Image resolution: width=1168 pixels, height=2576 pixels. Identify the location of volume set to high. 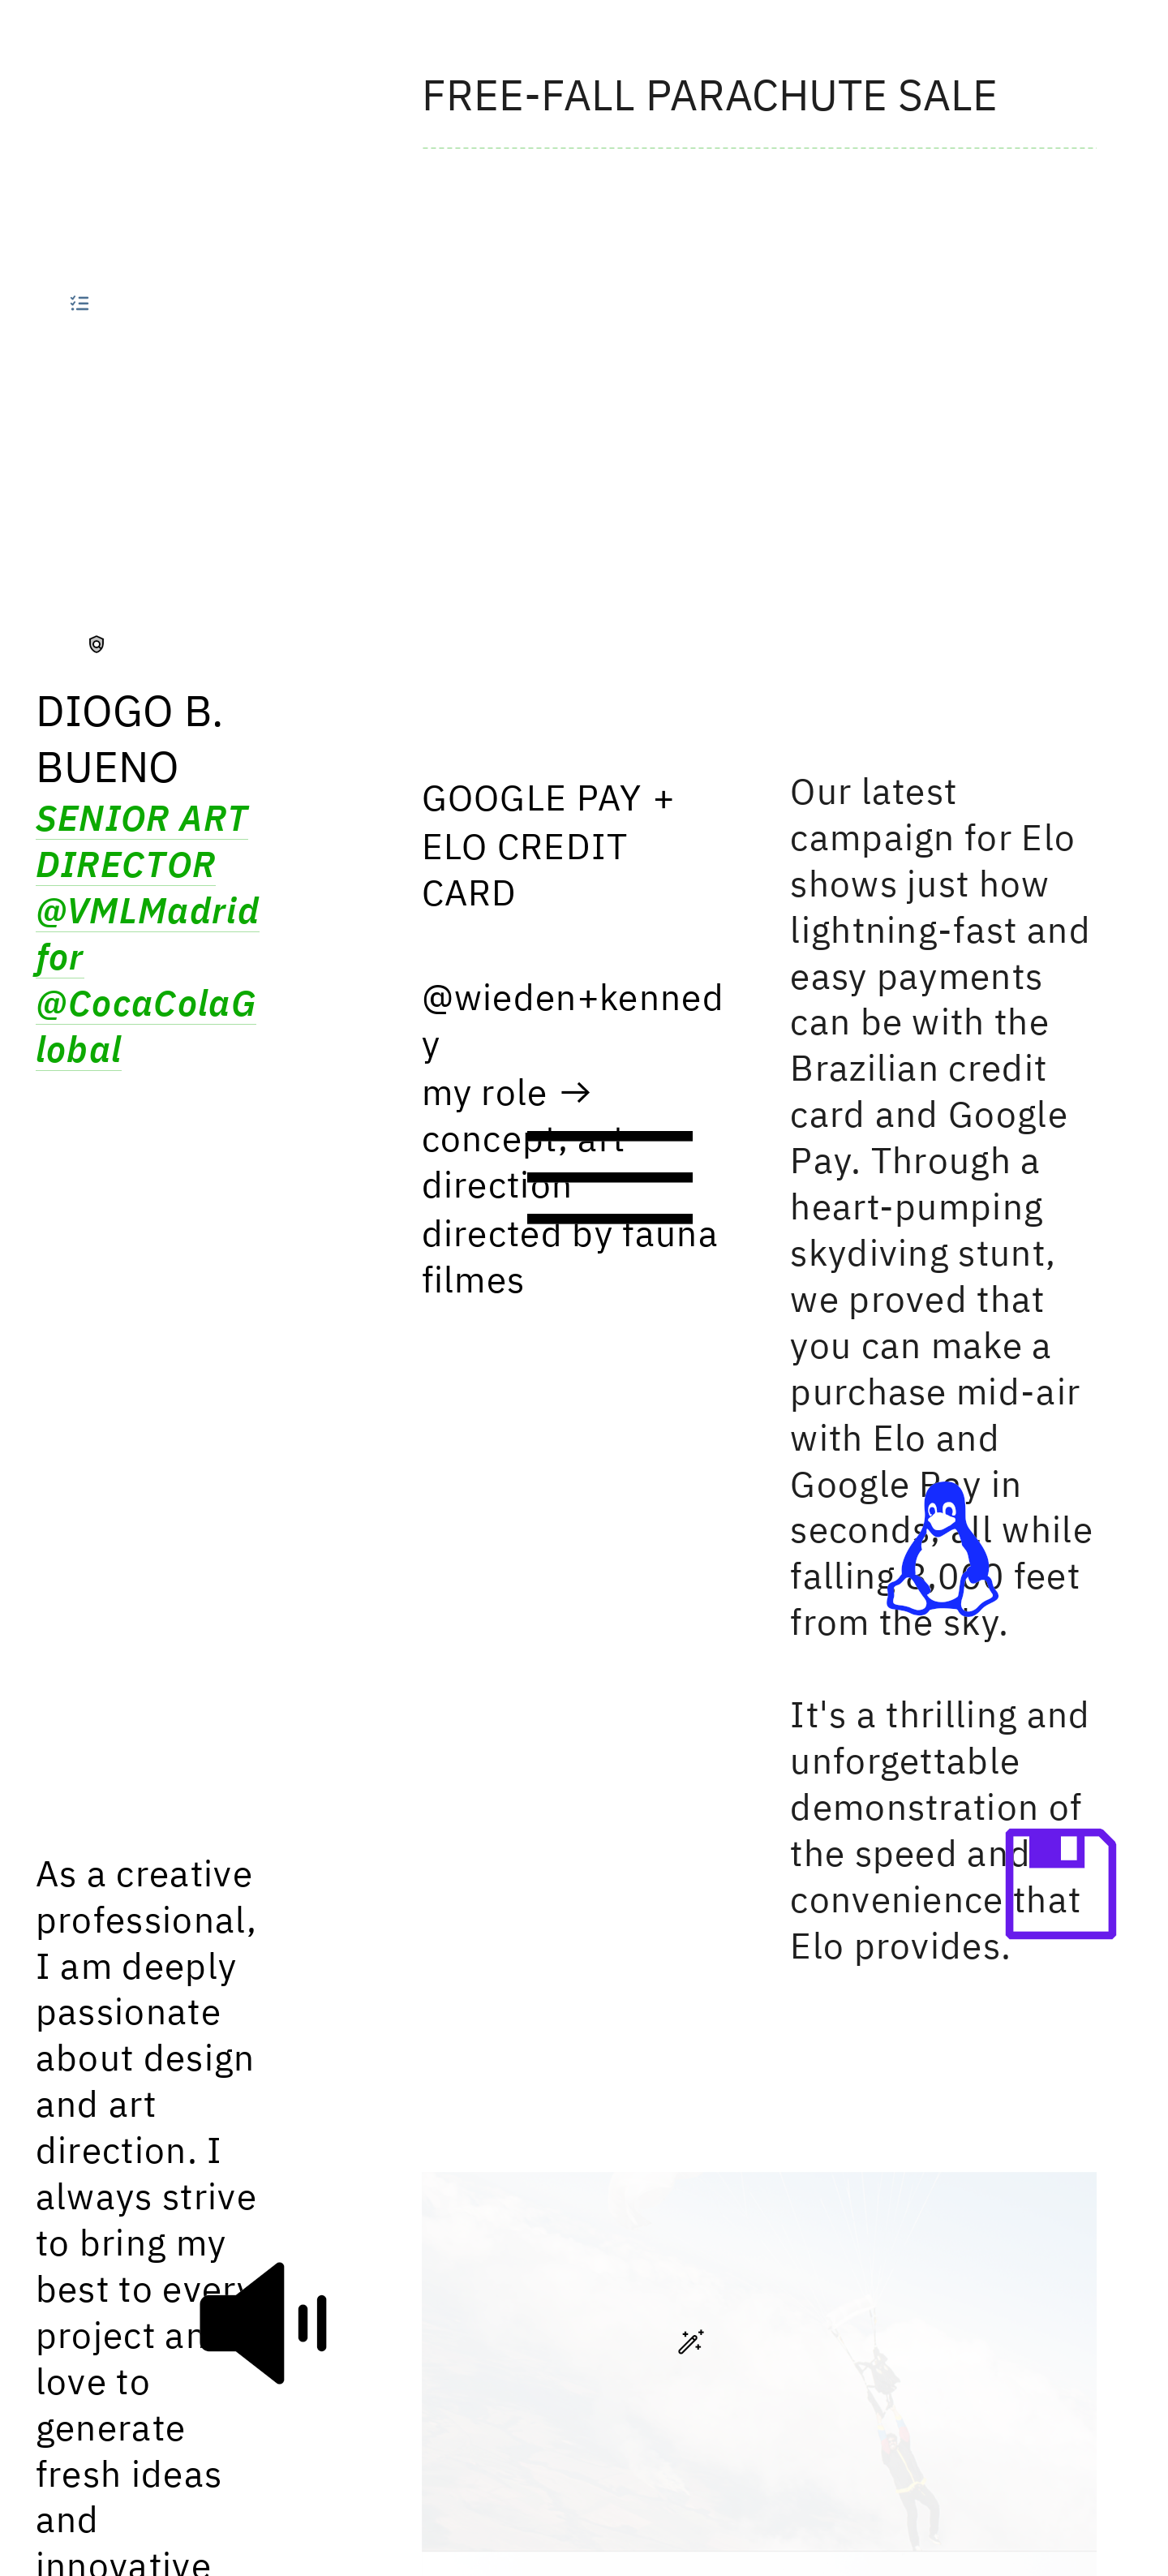
(260, 2323).